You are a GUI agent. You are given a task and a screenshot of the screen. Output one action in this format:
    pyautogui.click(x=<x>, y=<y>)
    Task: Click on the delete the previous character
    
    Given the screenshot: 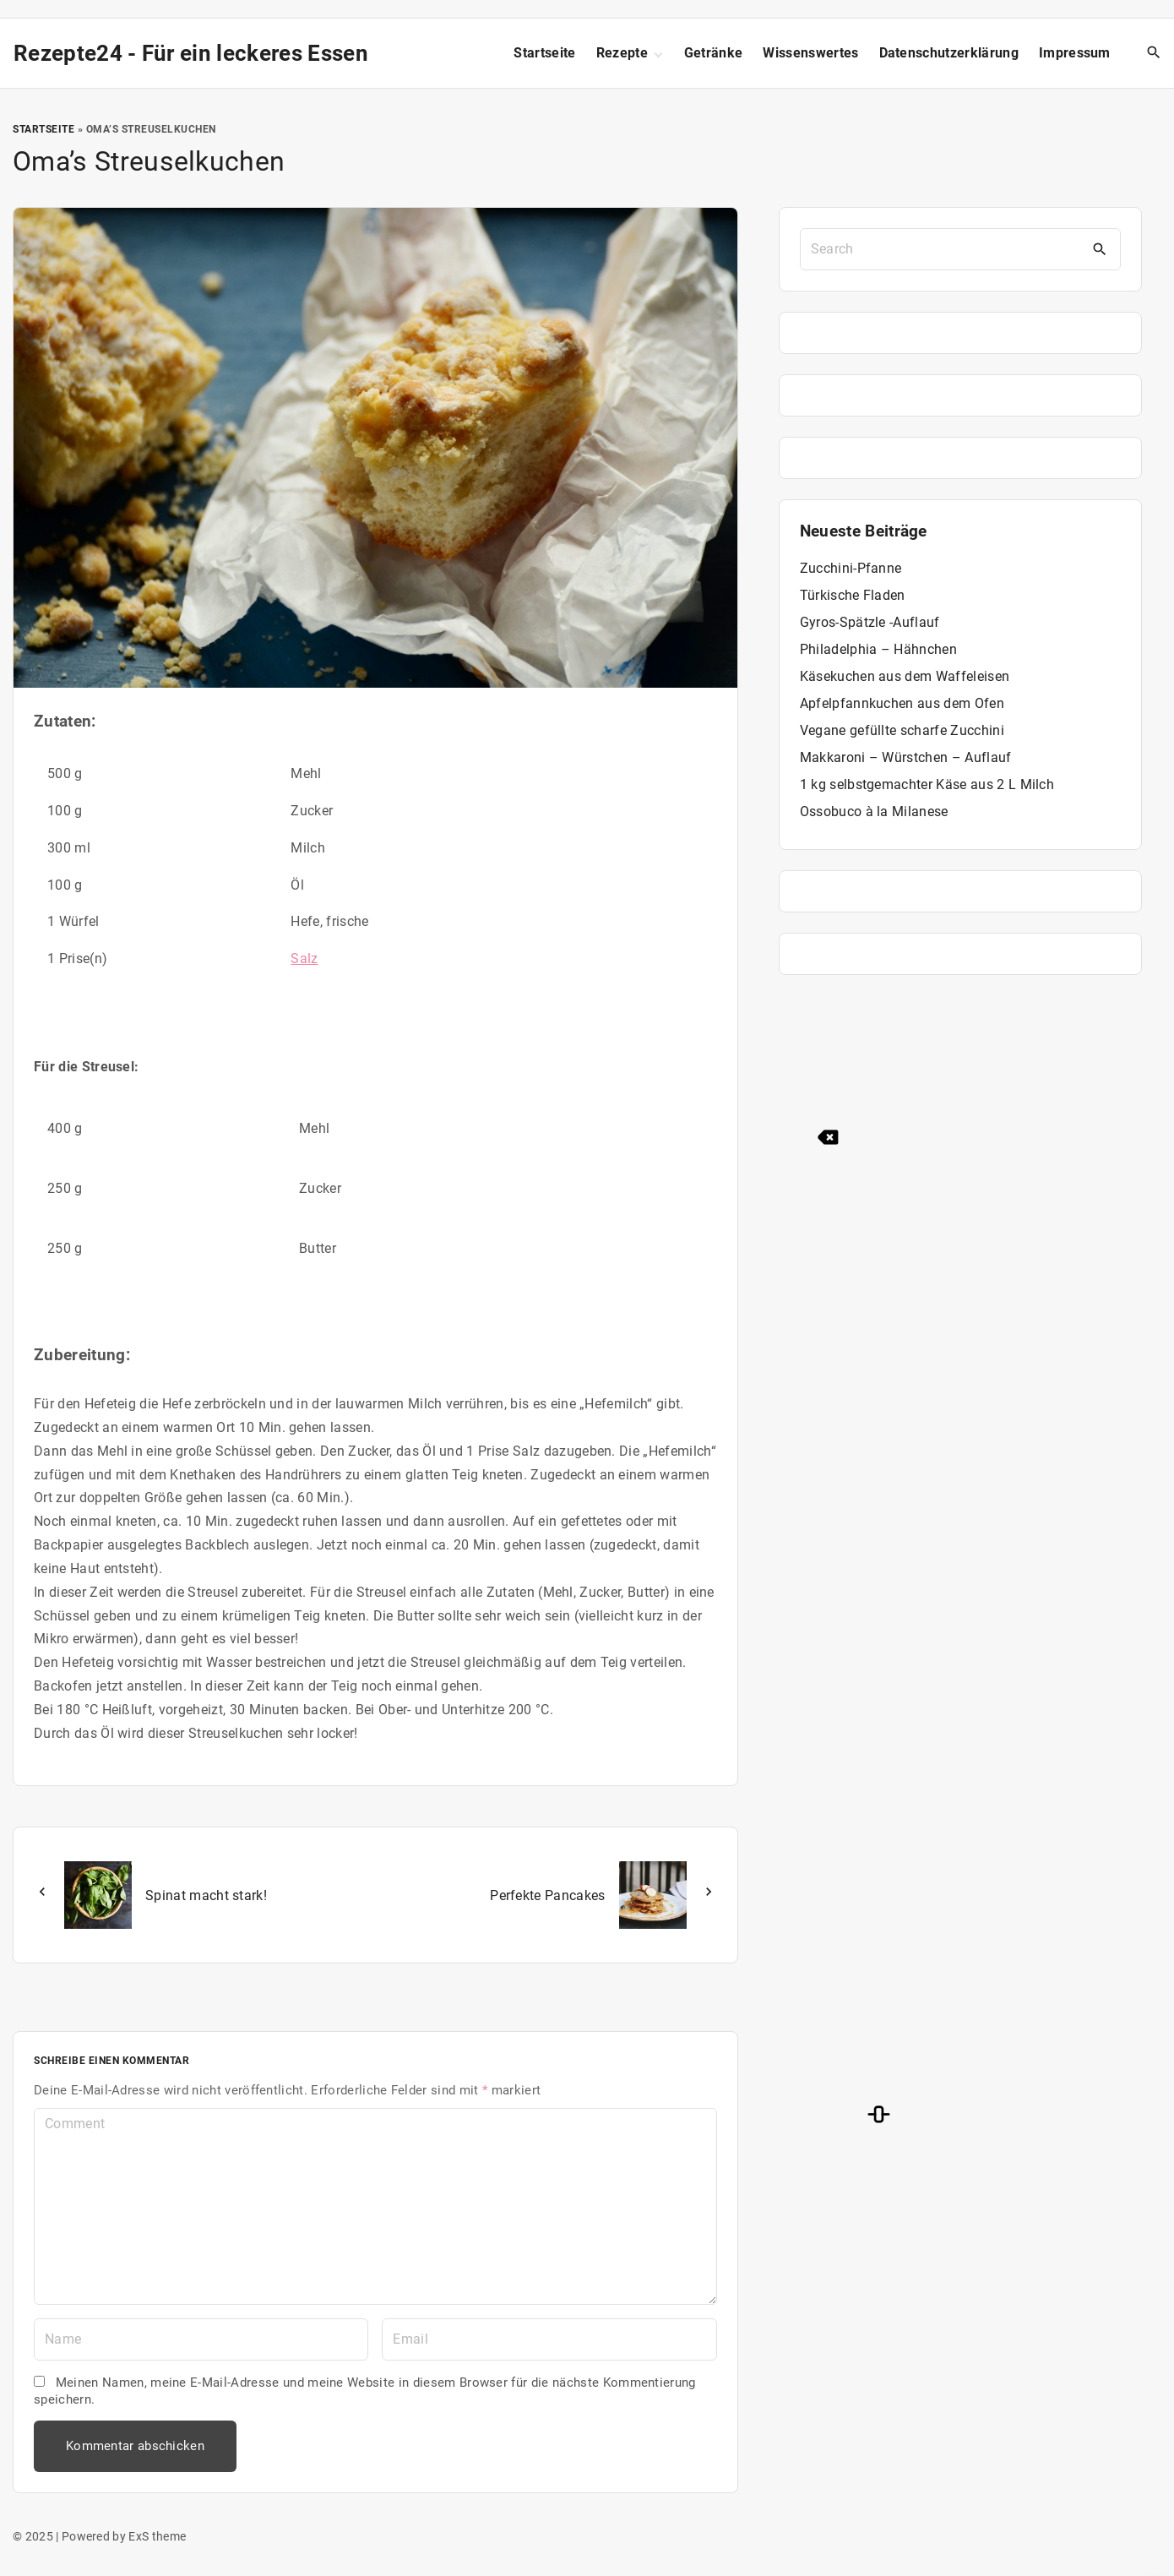 What is the action you would take?
    pyautogui.click(x=828, y=1137)
    